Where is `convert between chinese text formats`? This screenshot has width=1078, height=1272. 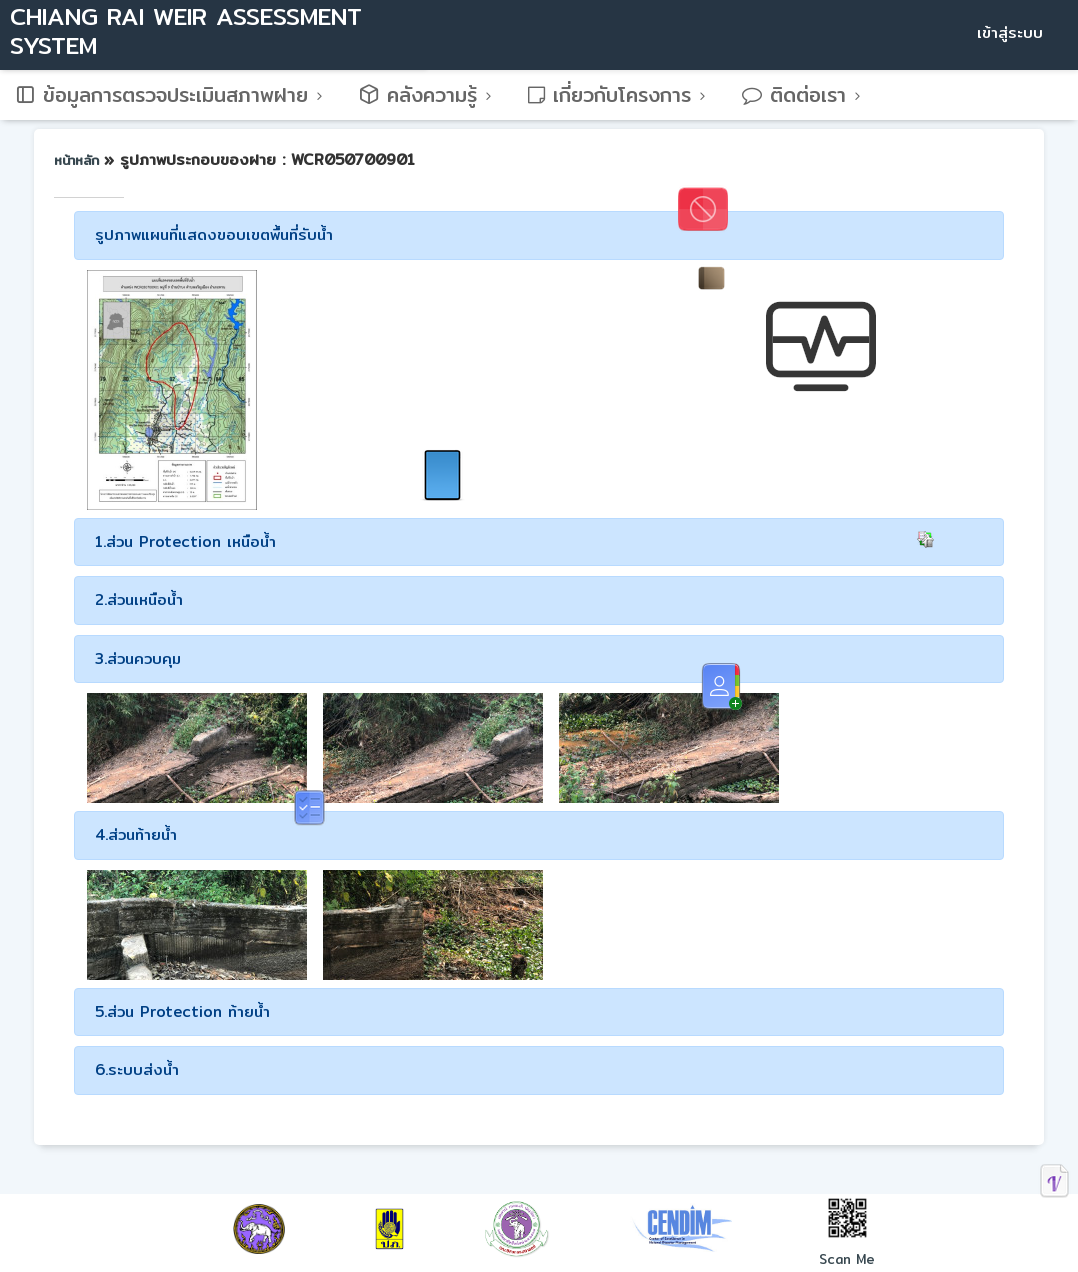 convert between chinese text formats is located at coordinates (925, 539).